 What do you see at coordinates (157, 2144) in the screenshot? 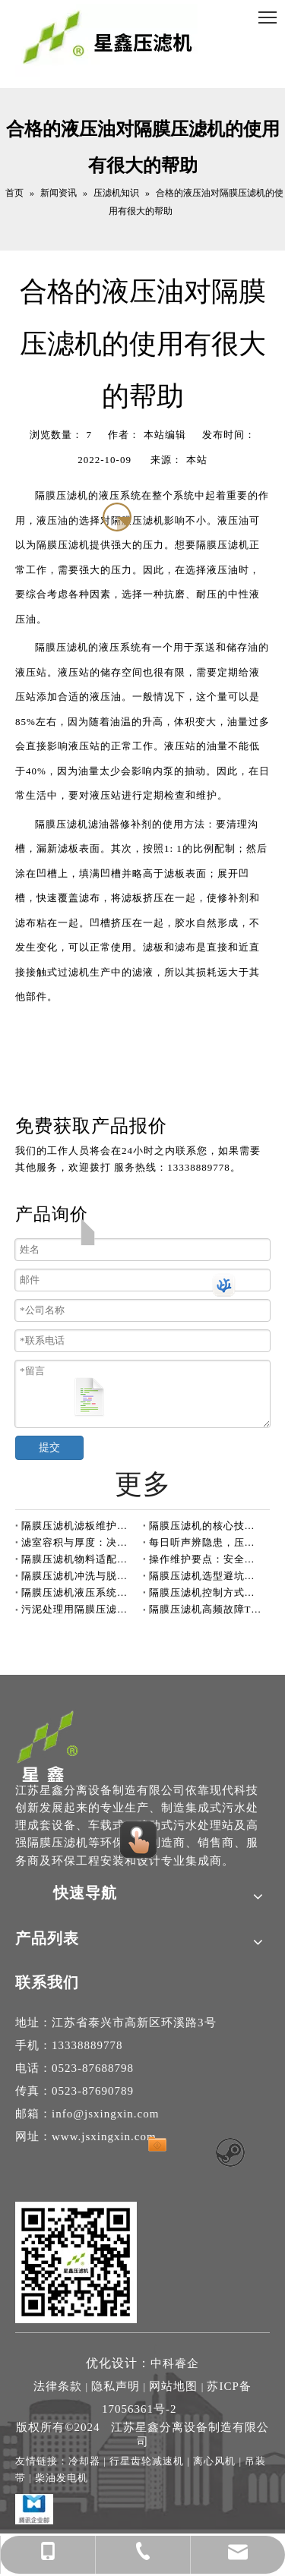
I see `open public or shared folder` at bounding box center [157, 2144].